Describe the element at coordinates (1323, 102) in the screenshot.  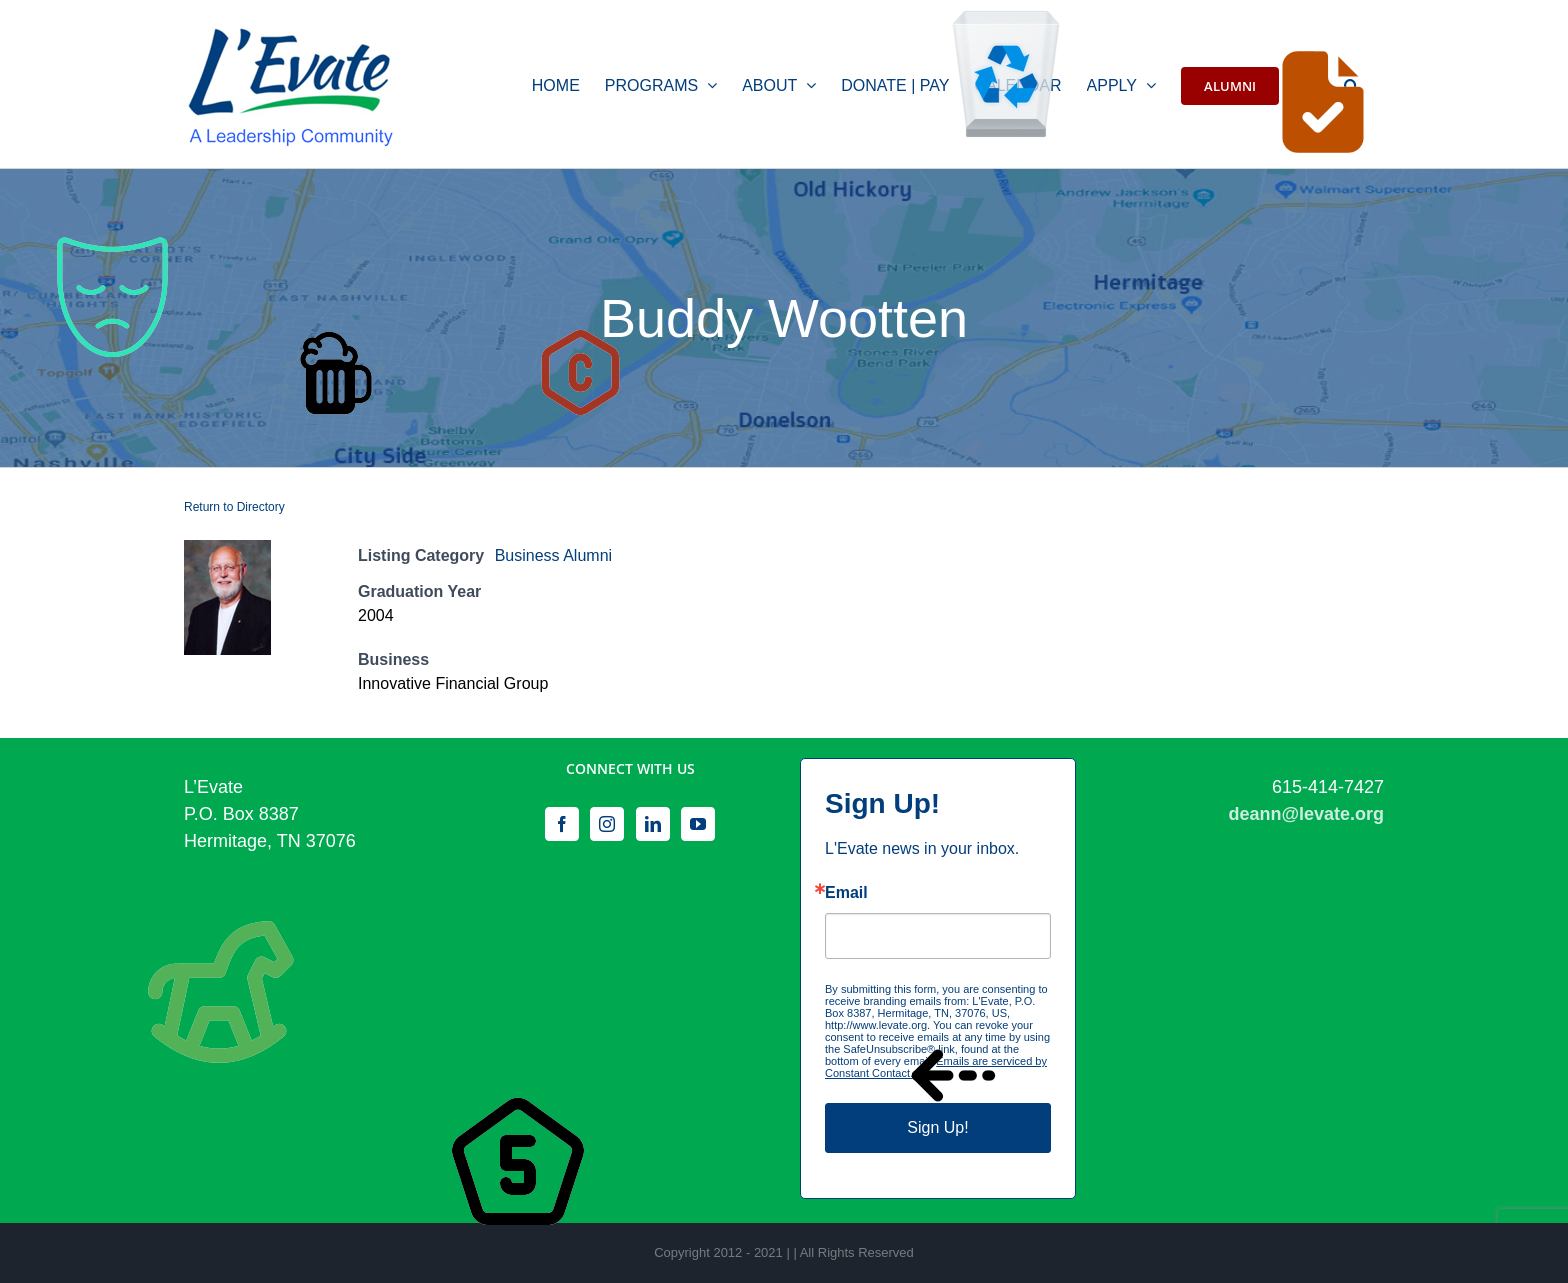
I see `file successfully uploaded or saved` at that location.